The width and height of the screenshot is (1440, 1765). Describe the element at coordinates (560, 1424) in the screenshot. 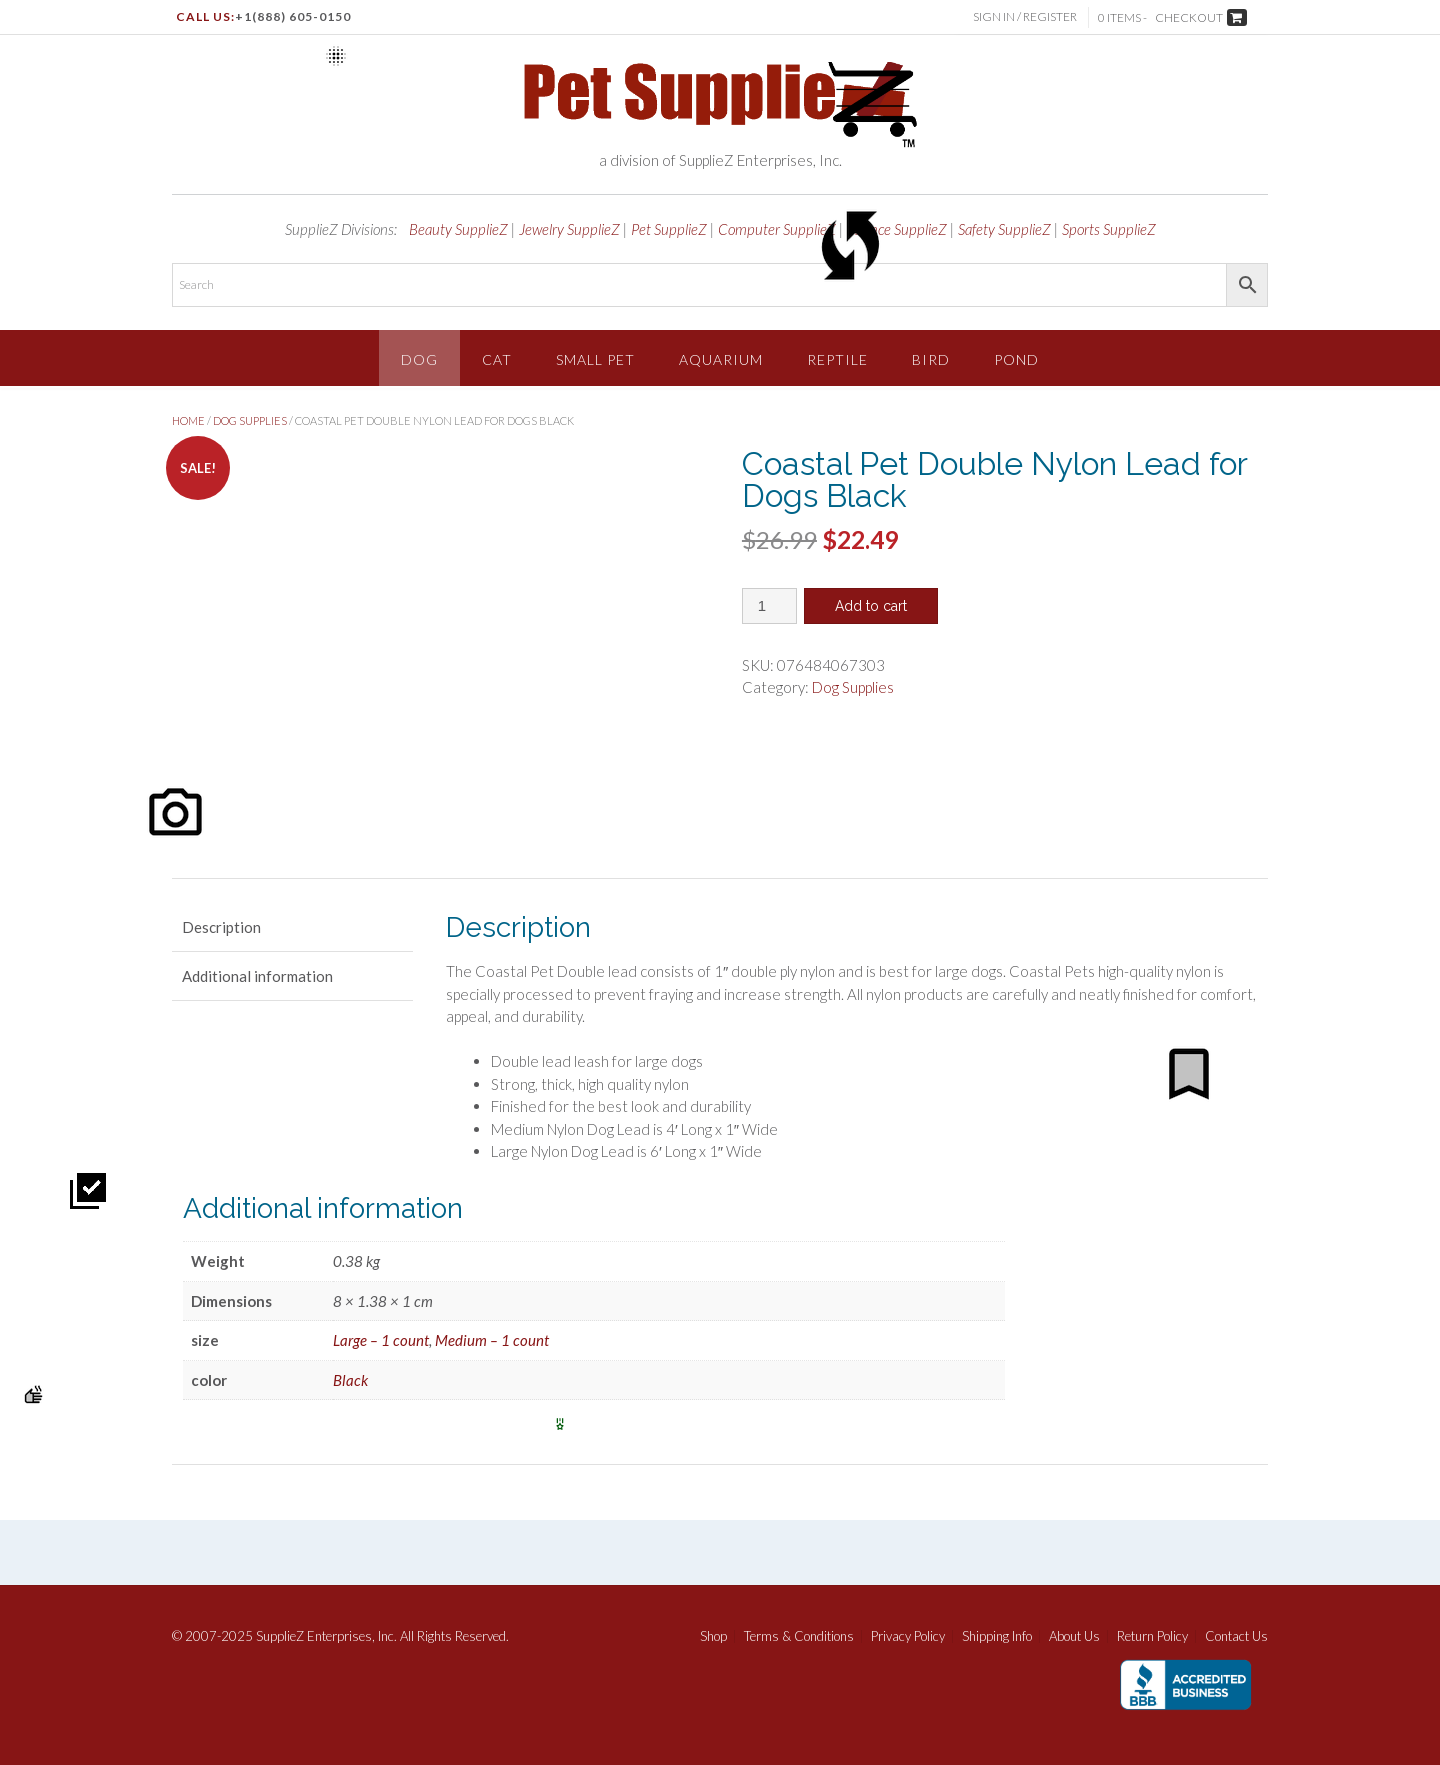

I see `view achievements or awards` at that location.